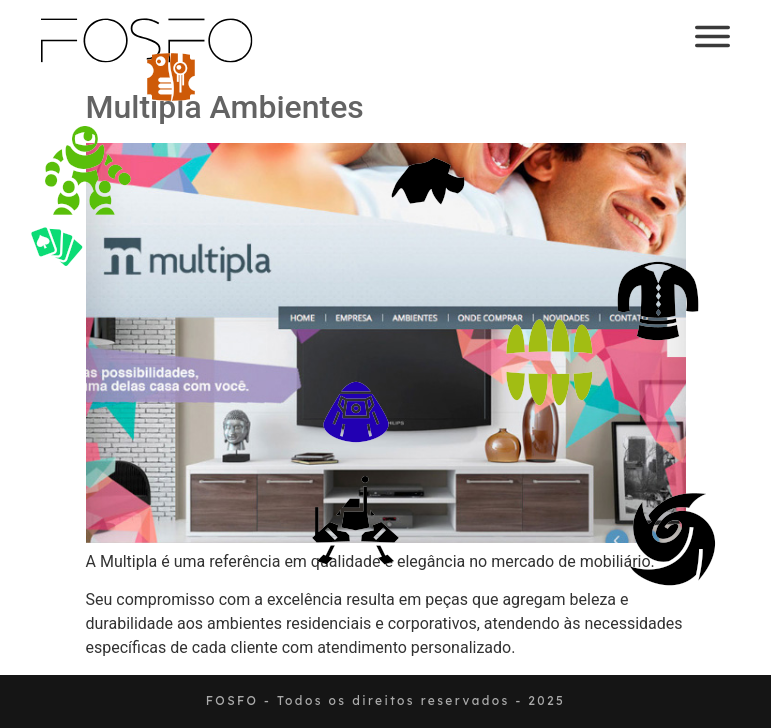 The height and width of the screenshot is (728, 771). What do you see at coordinates (673, 539) in the screenshot?
I see `represents a shell or spiral-themed game item` at bounding box center [673, 539].